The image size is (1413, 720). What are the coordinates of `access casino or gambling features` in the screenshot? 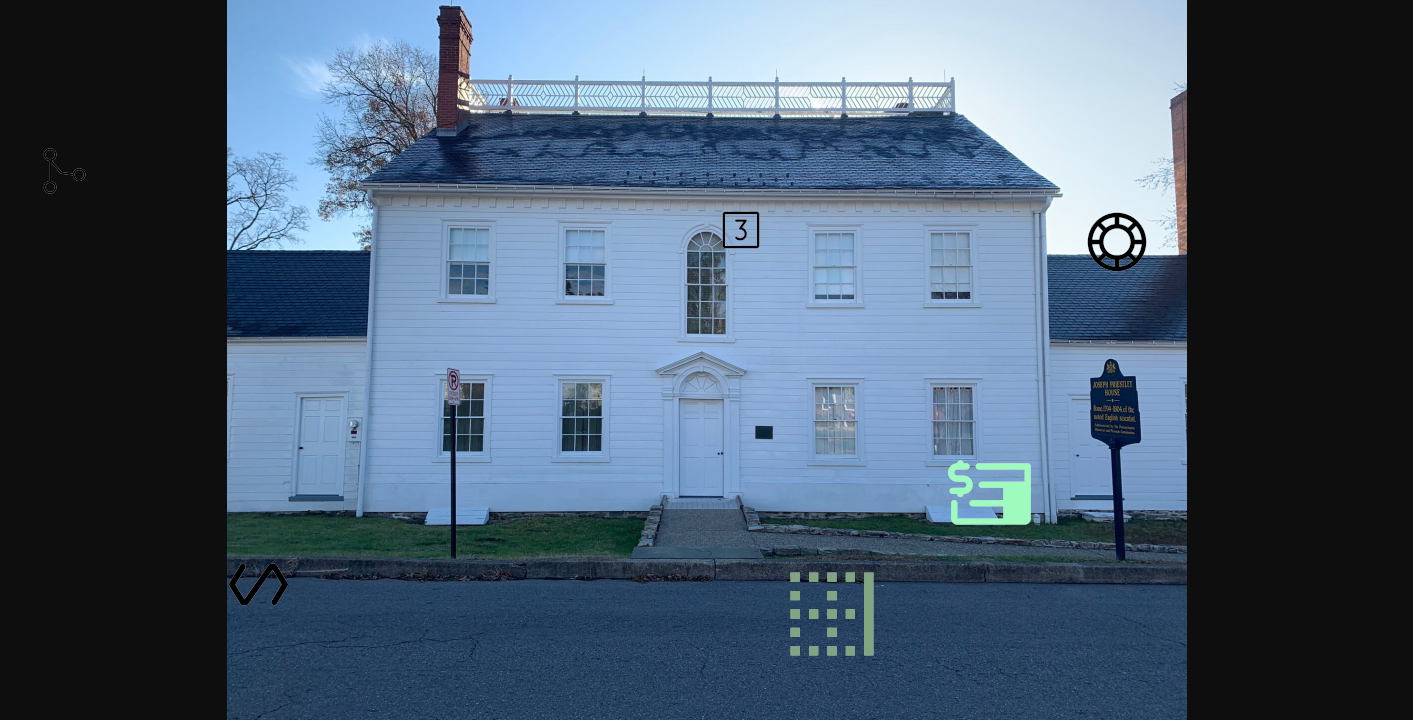 It's located at (1117, 242).